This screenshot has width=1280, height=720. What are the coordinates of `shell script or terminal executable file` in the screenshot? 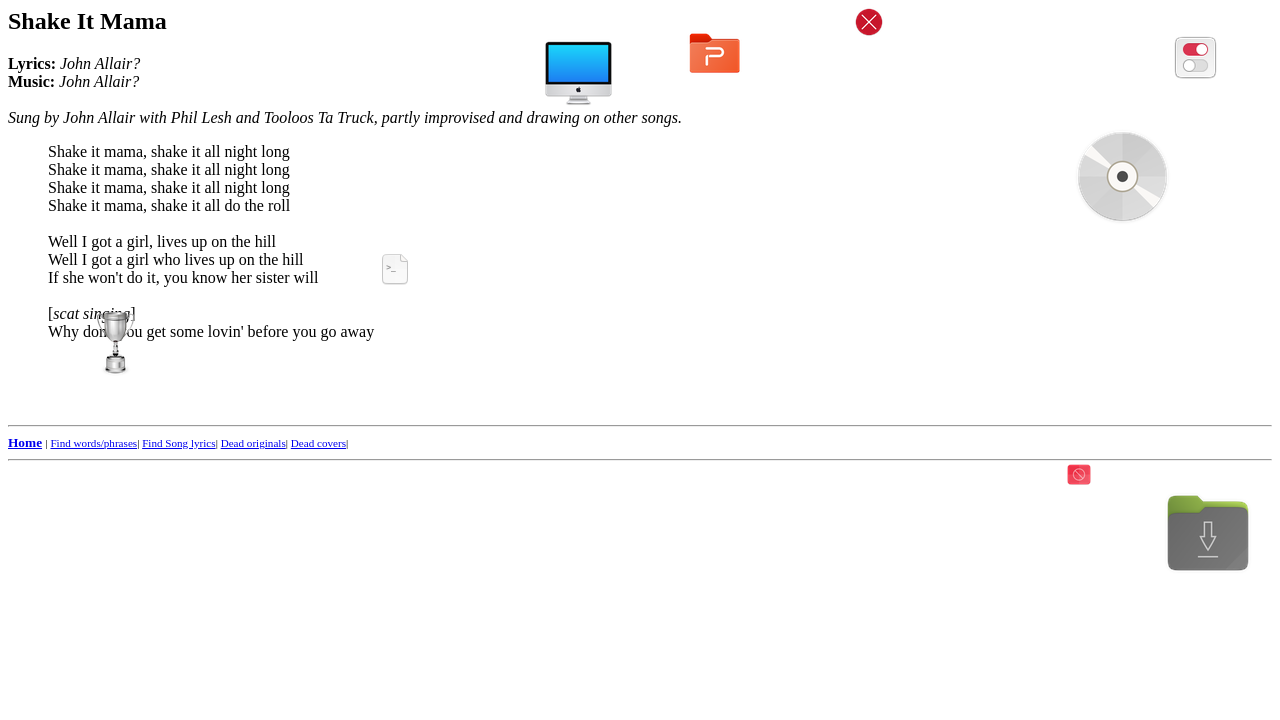 It's located at (395, 269).